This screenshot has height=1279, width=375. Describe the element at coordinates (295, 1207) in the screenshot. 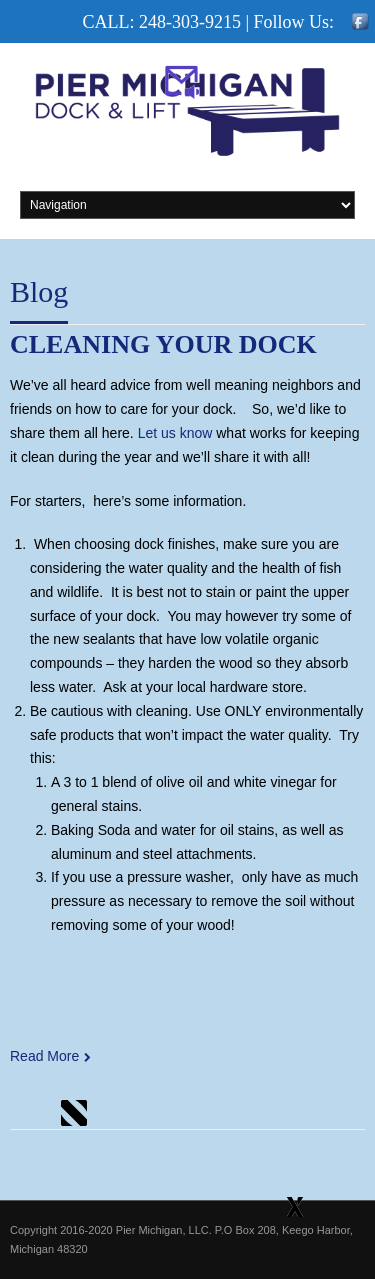

I see `xstate library logo` at that location.